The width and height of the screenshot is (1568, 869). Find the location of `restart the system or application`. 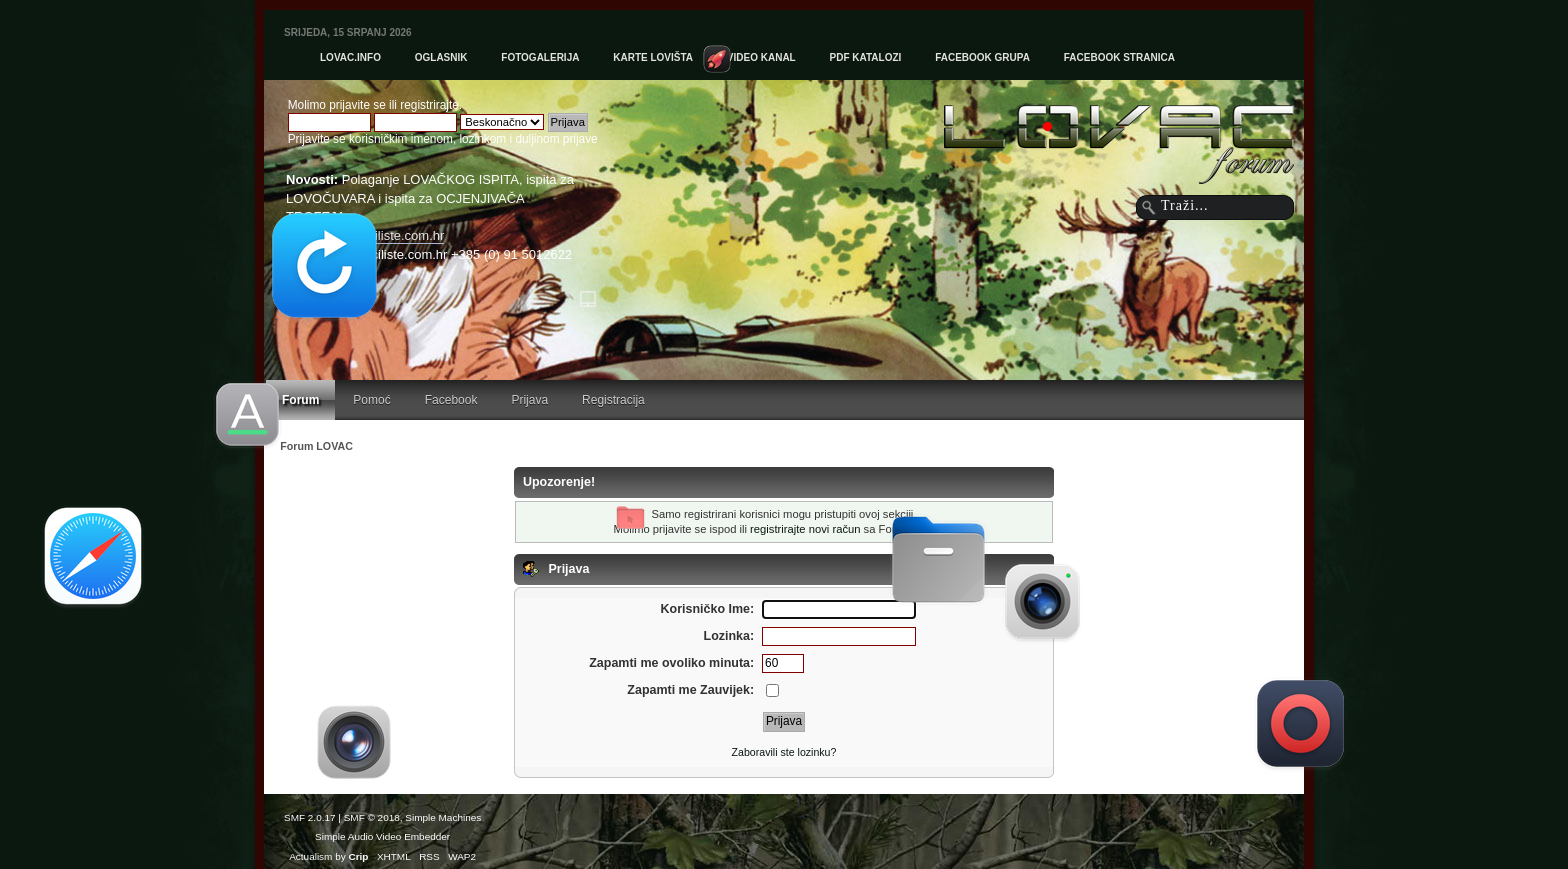

restart the system or application is located at coordinates (324, 265).